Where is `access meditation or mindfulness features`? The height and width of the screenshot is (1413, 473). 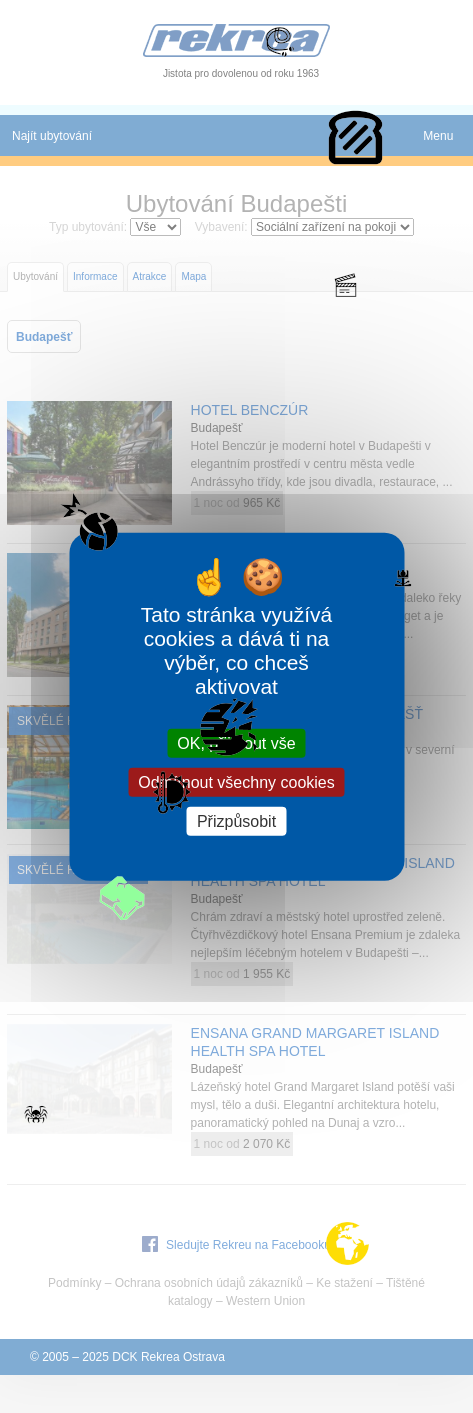 access meditation or mindfulness features is located at coordinates (403, 578).